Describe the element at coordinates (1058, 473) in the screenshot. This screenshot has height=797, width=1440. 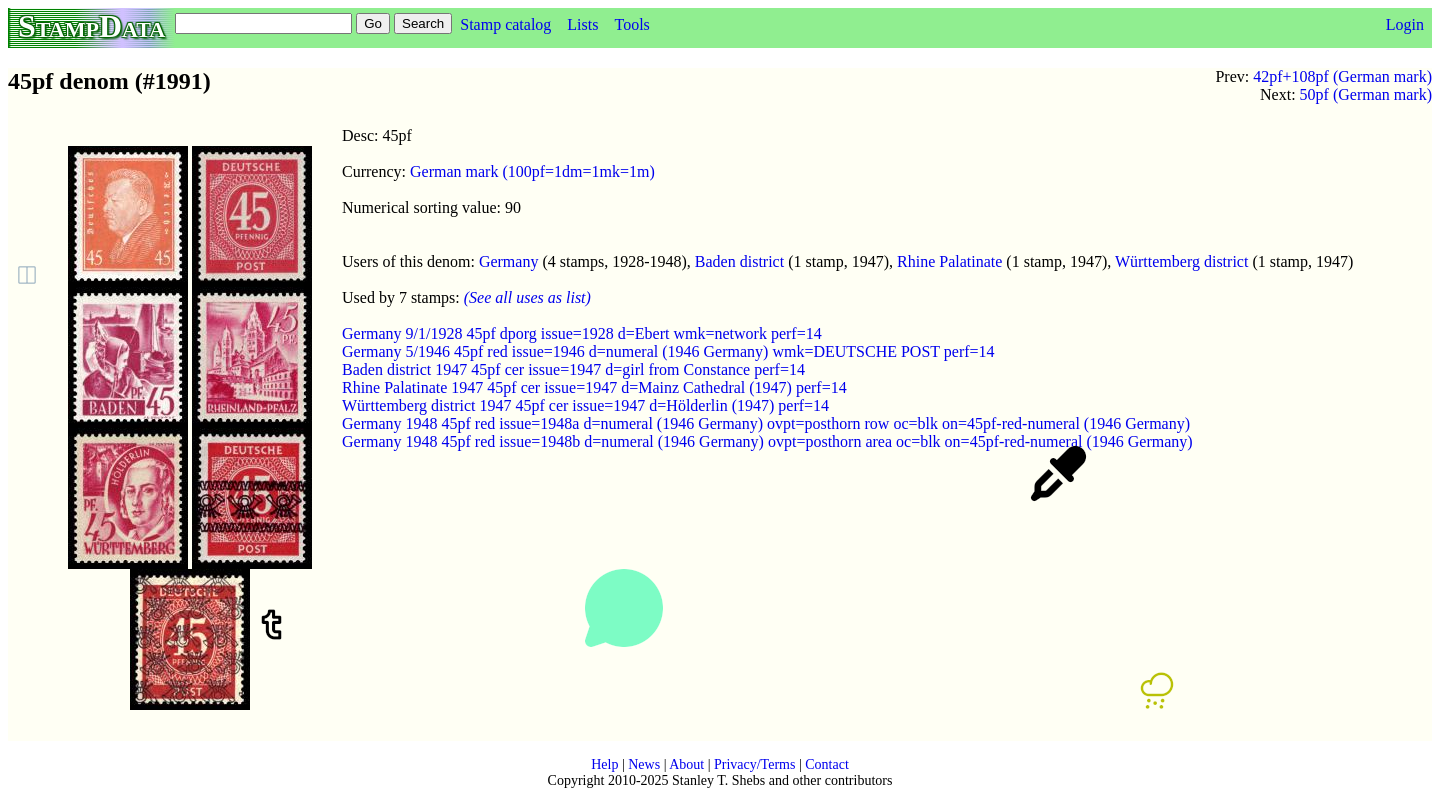
I see `select a color from the canvas` at that location.